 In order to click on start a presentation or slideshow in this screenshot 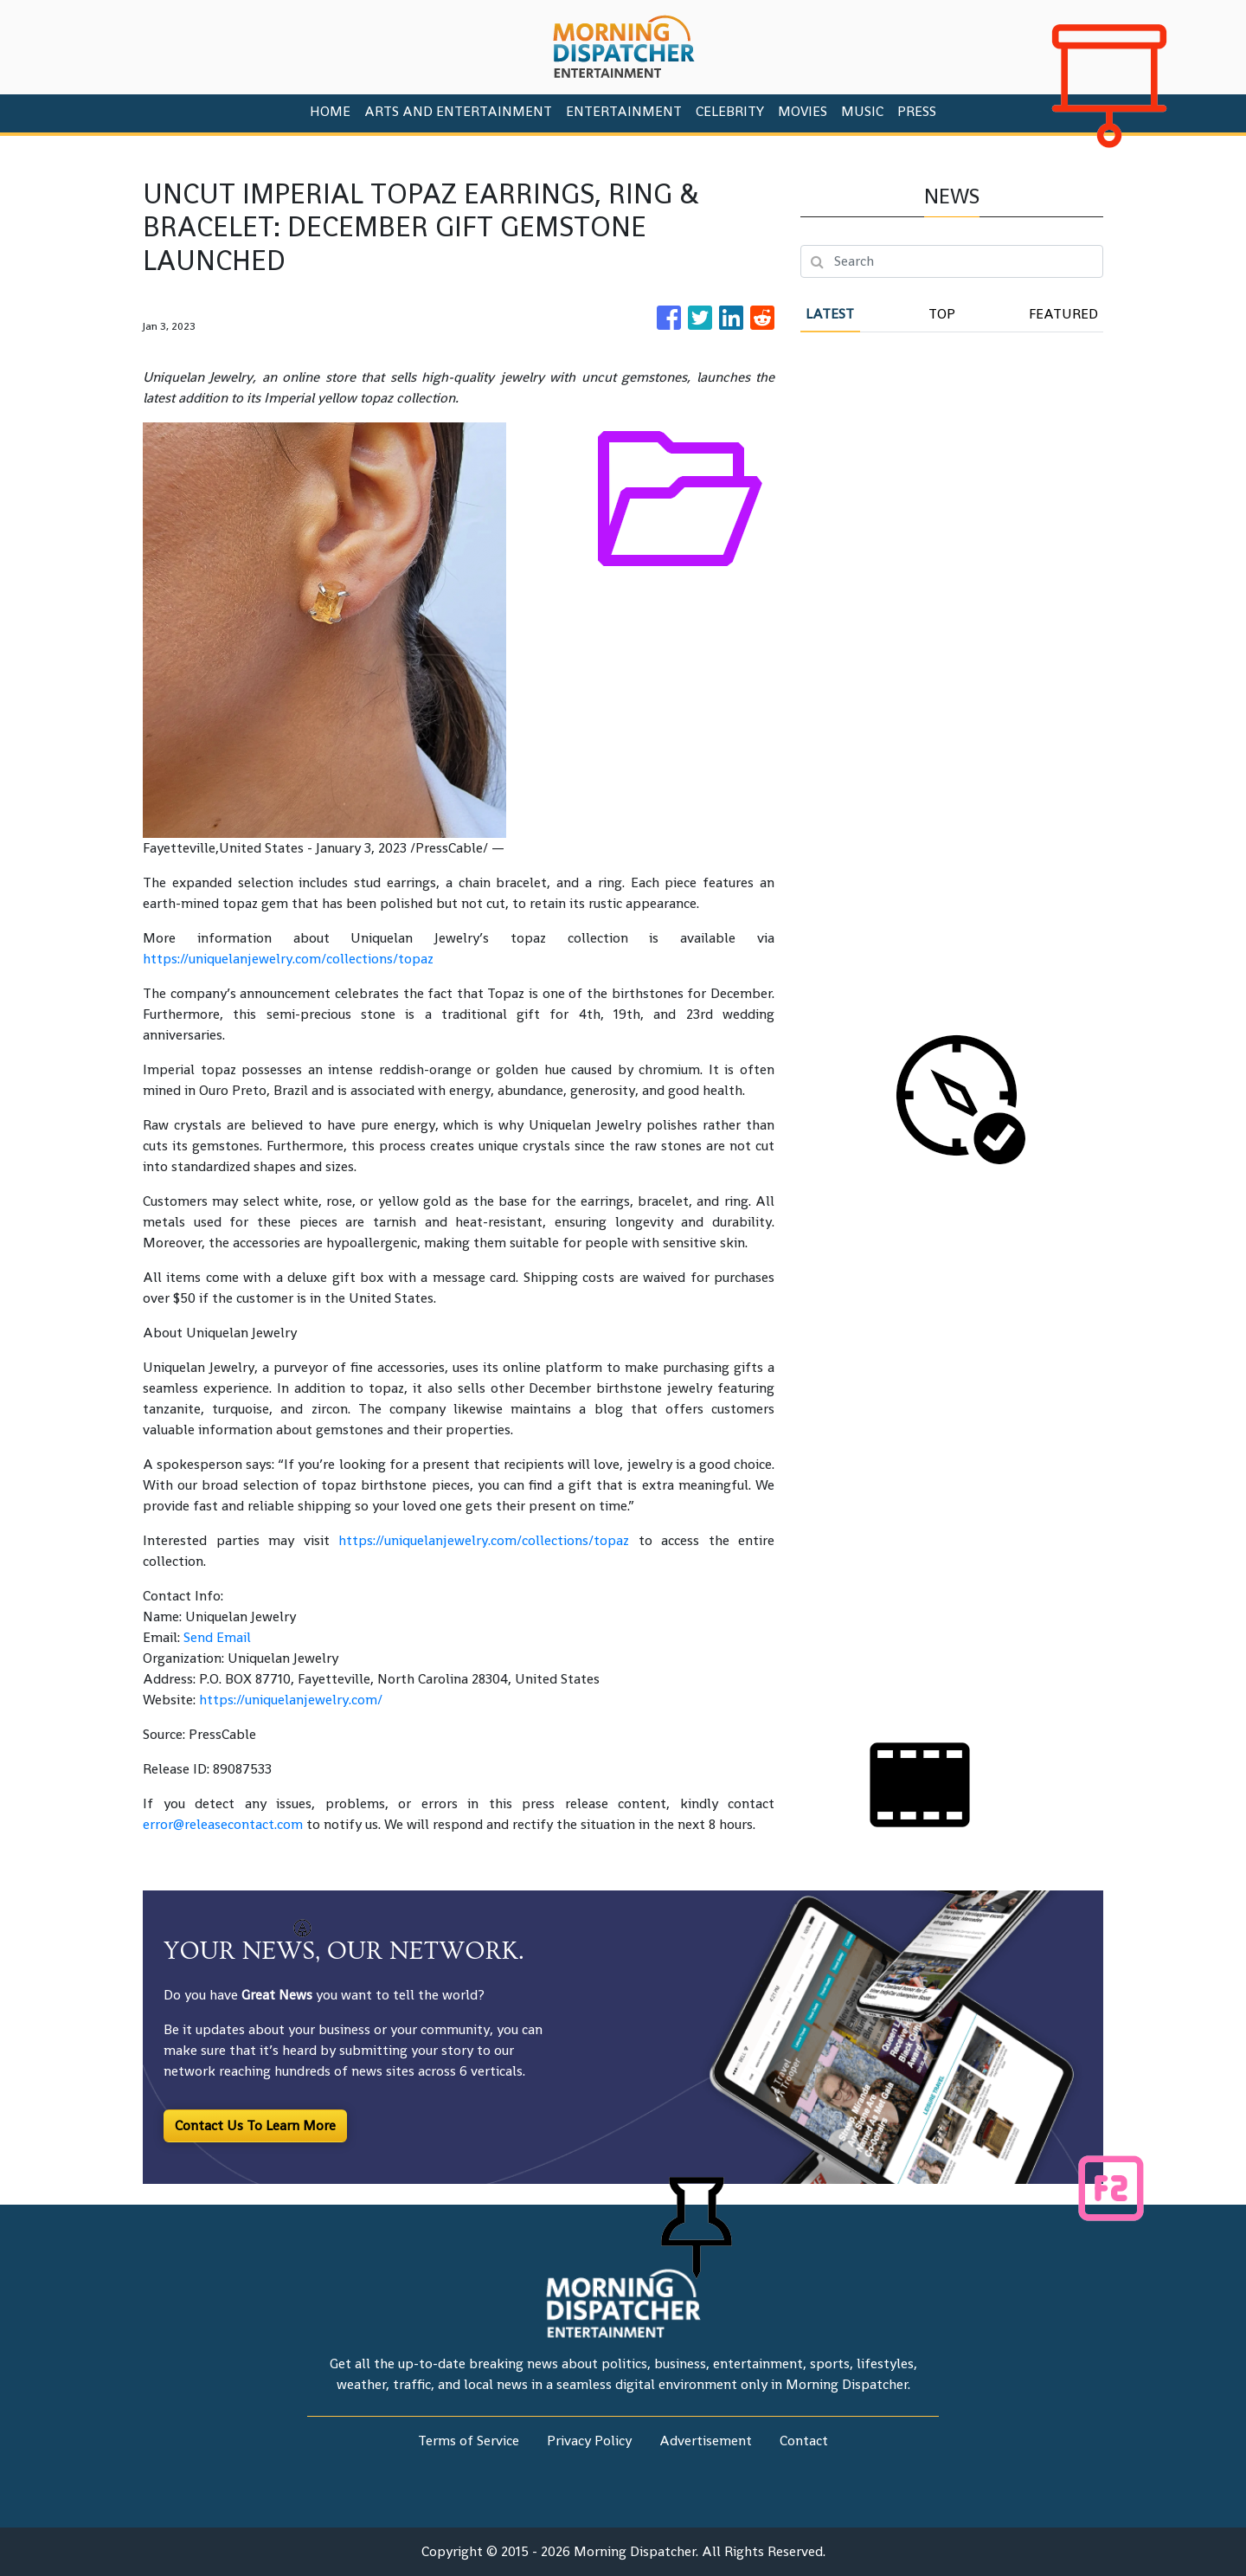, I will do `click(1109, 77)`.